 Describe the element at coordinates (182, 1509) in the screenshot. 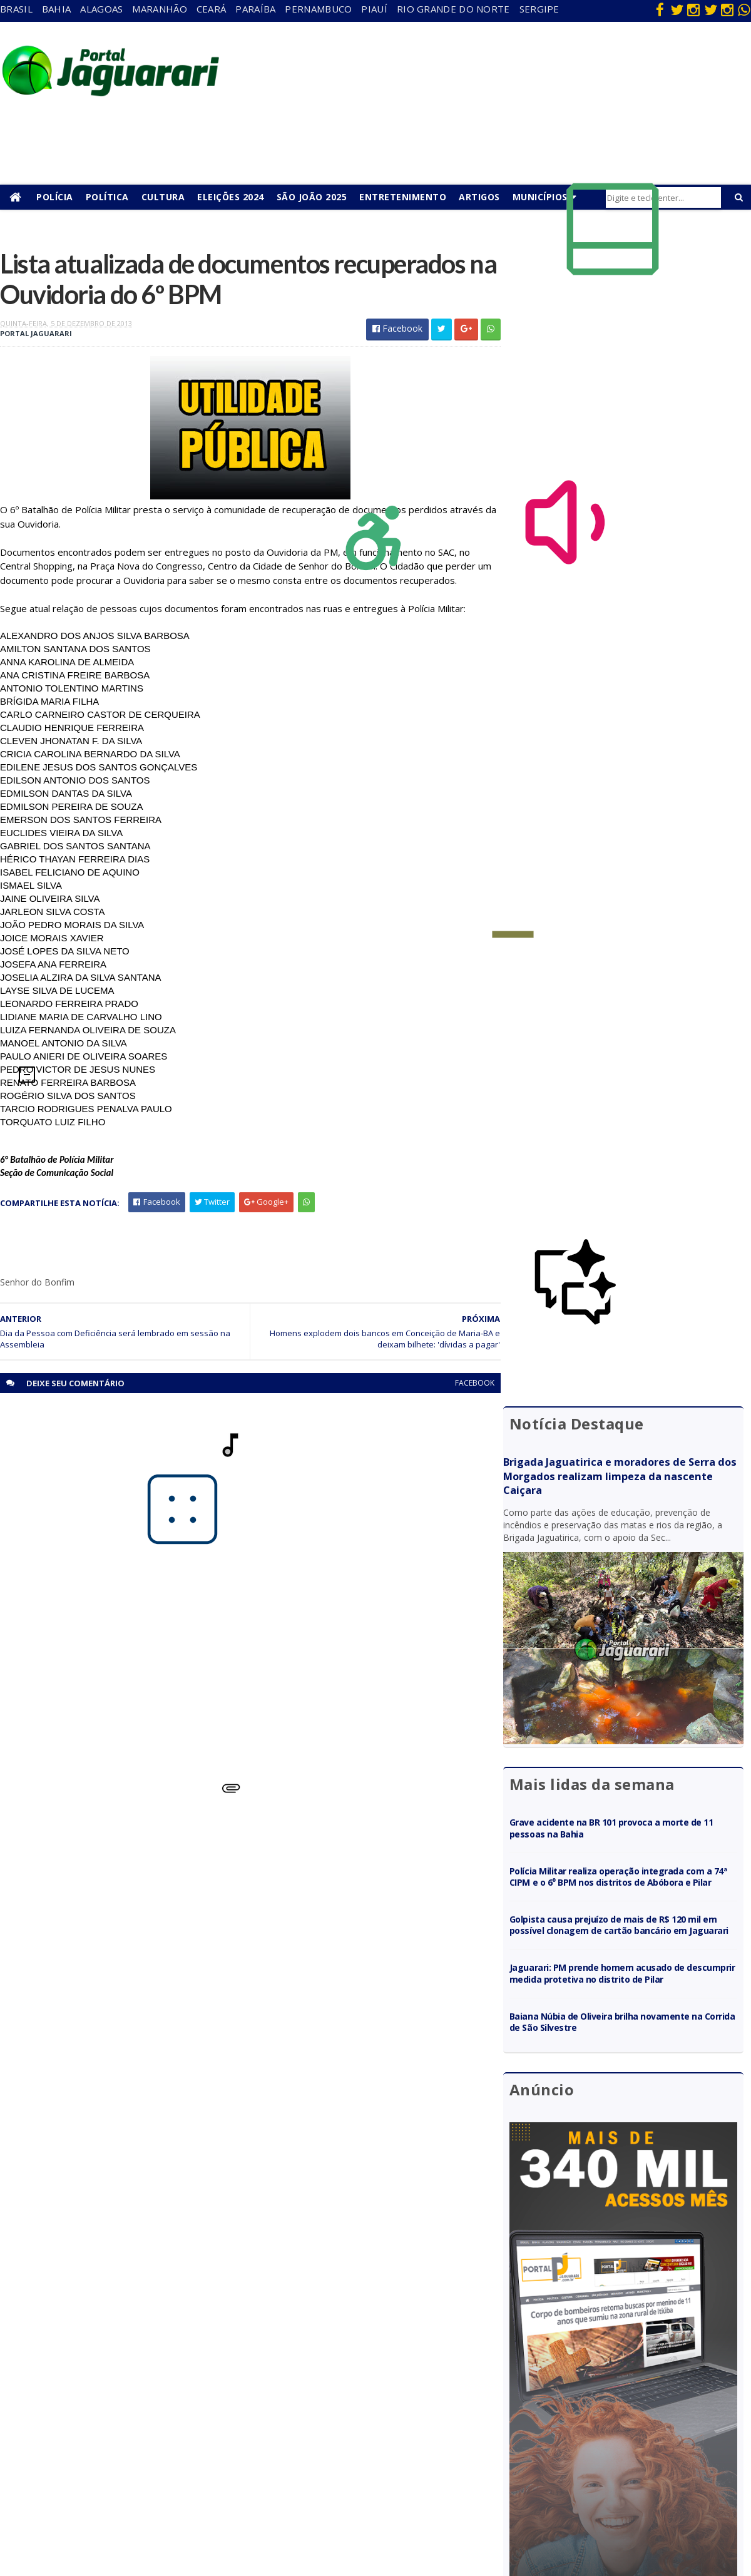

I see `randomize or shuffle content` at that location.